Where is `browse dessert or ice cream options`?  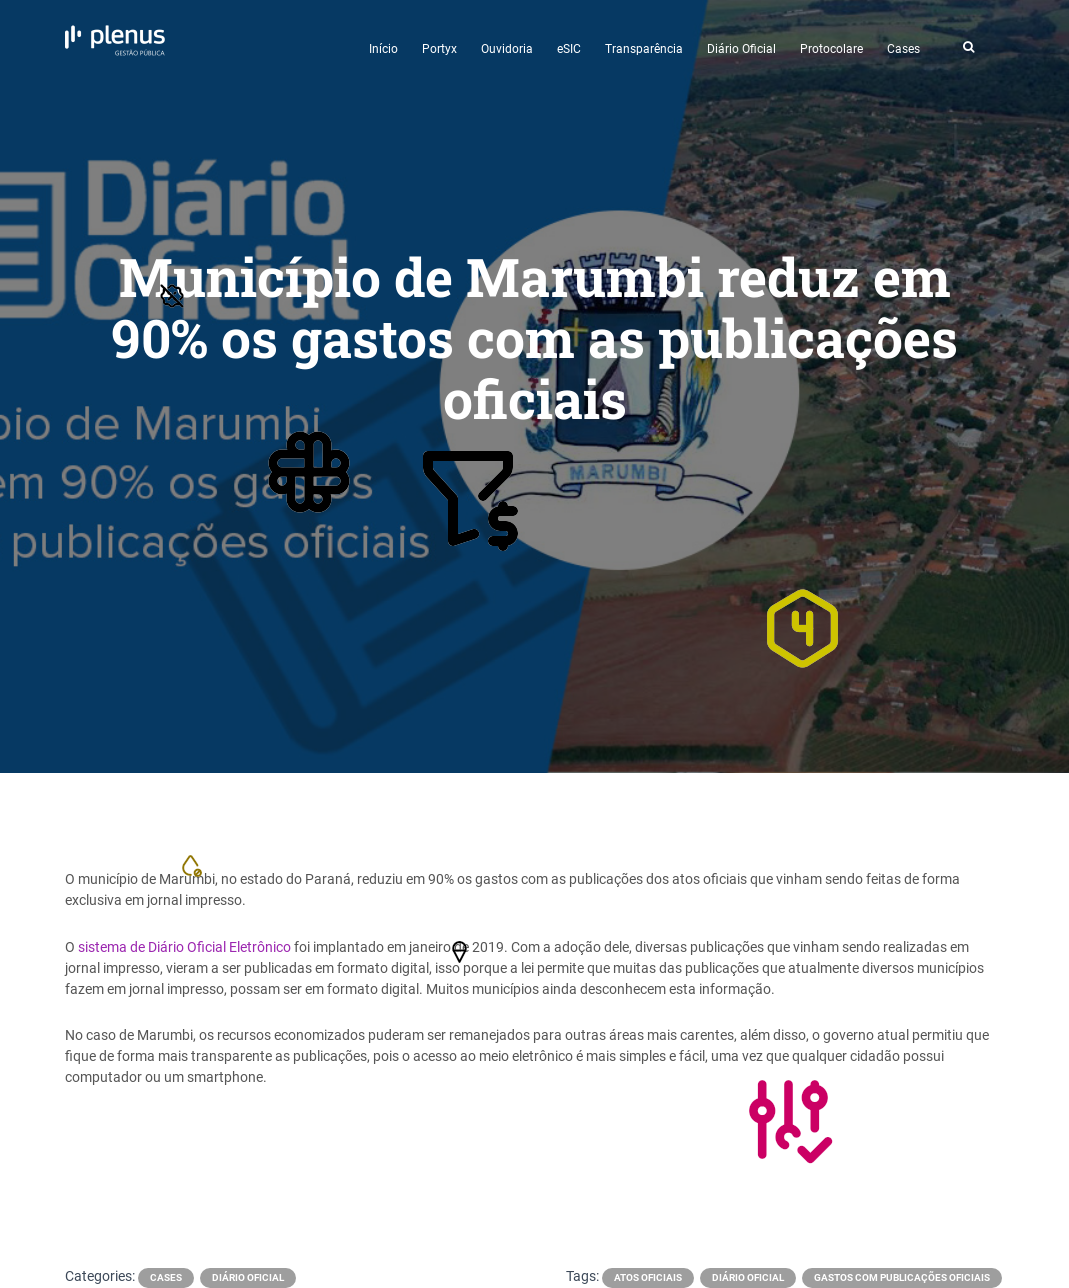 browse dessert or ice cream options is located at coordinates (459, 951).